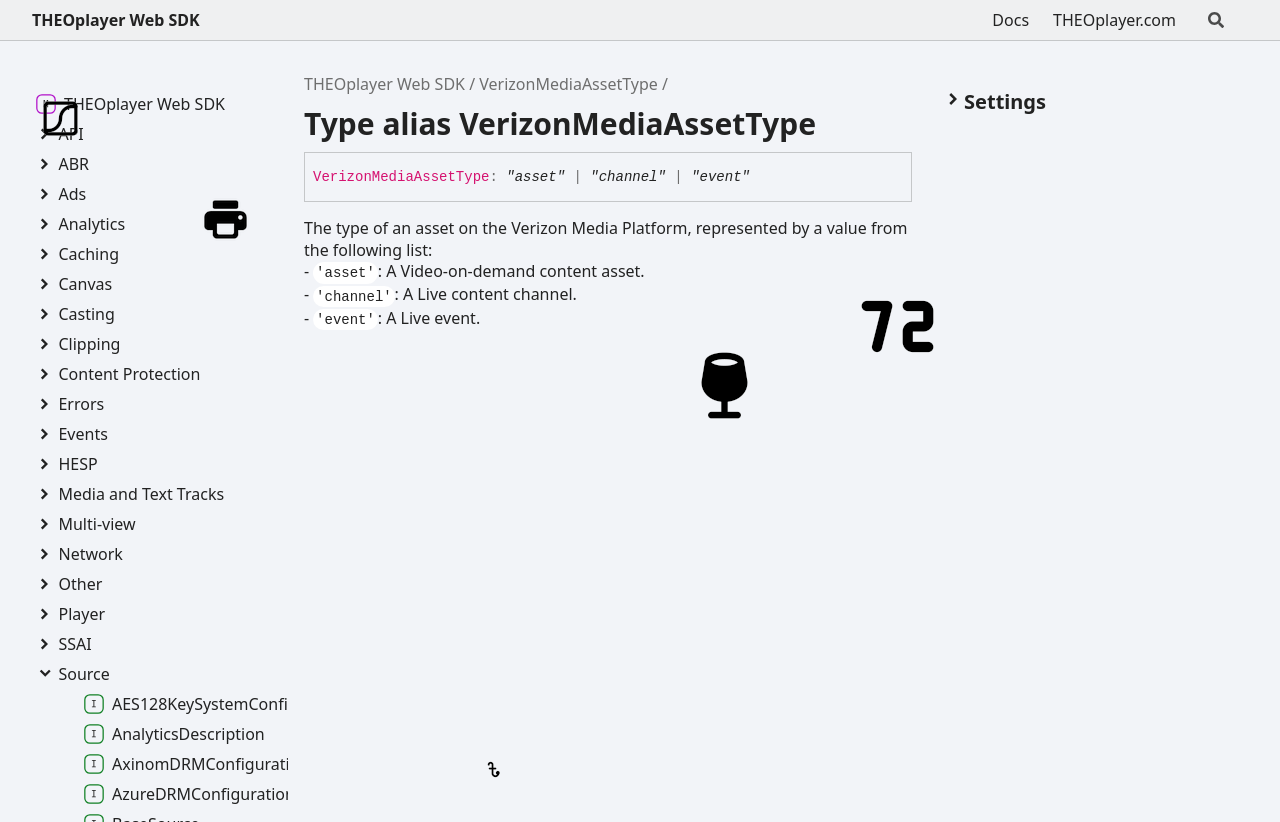  Describe the element at coordinates (493, 769) in the screenshot. I see `indicates bangladeshi taka currency` at that location.